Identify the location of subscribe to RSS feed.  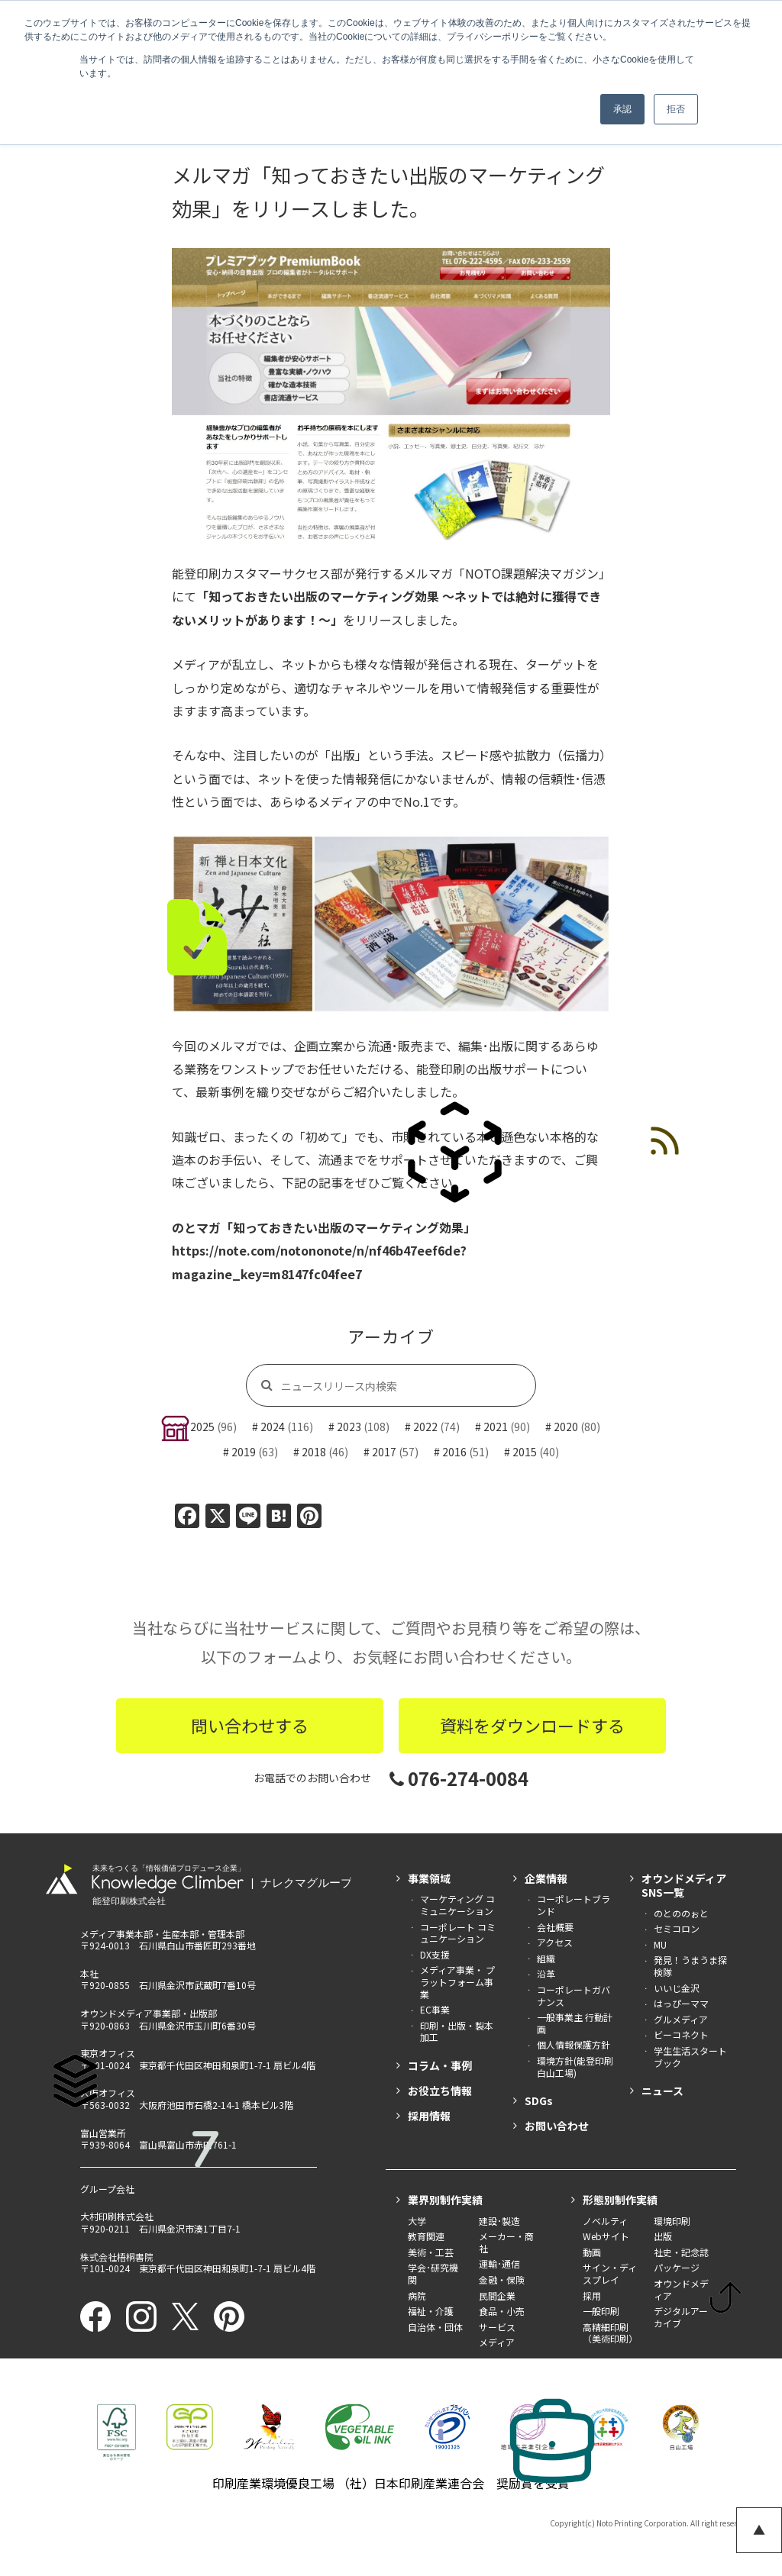
(664, 1140).